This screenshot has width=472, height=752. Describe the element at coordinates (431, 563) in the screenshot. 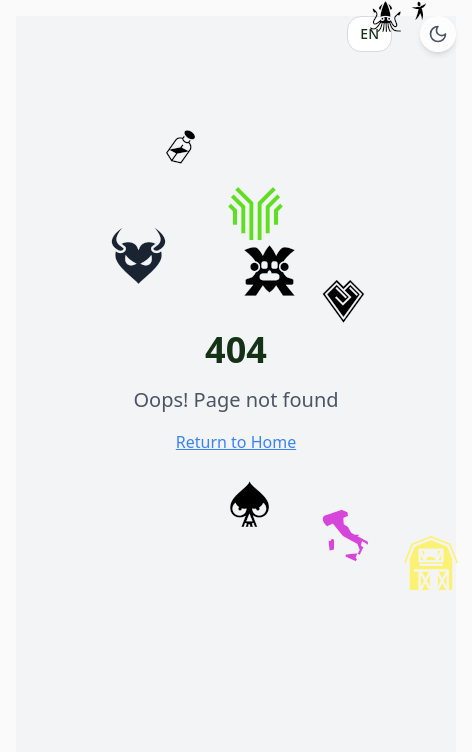

I see `access farm or agricultural features` at that location.